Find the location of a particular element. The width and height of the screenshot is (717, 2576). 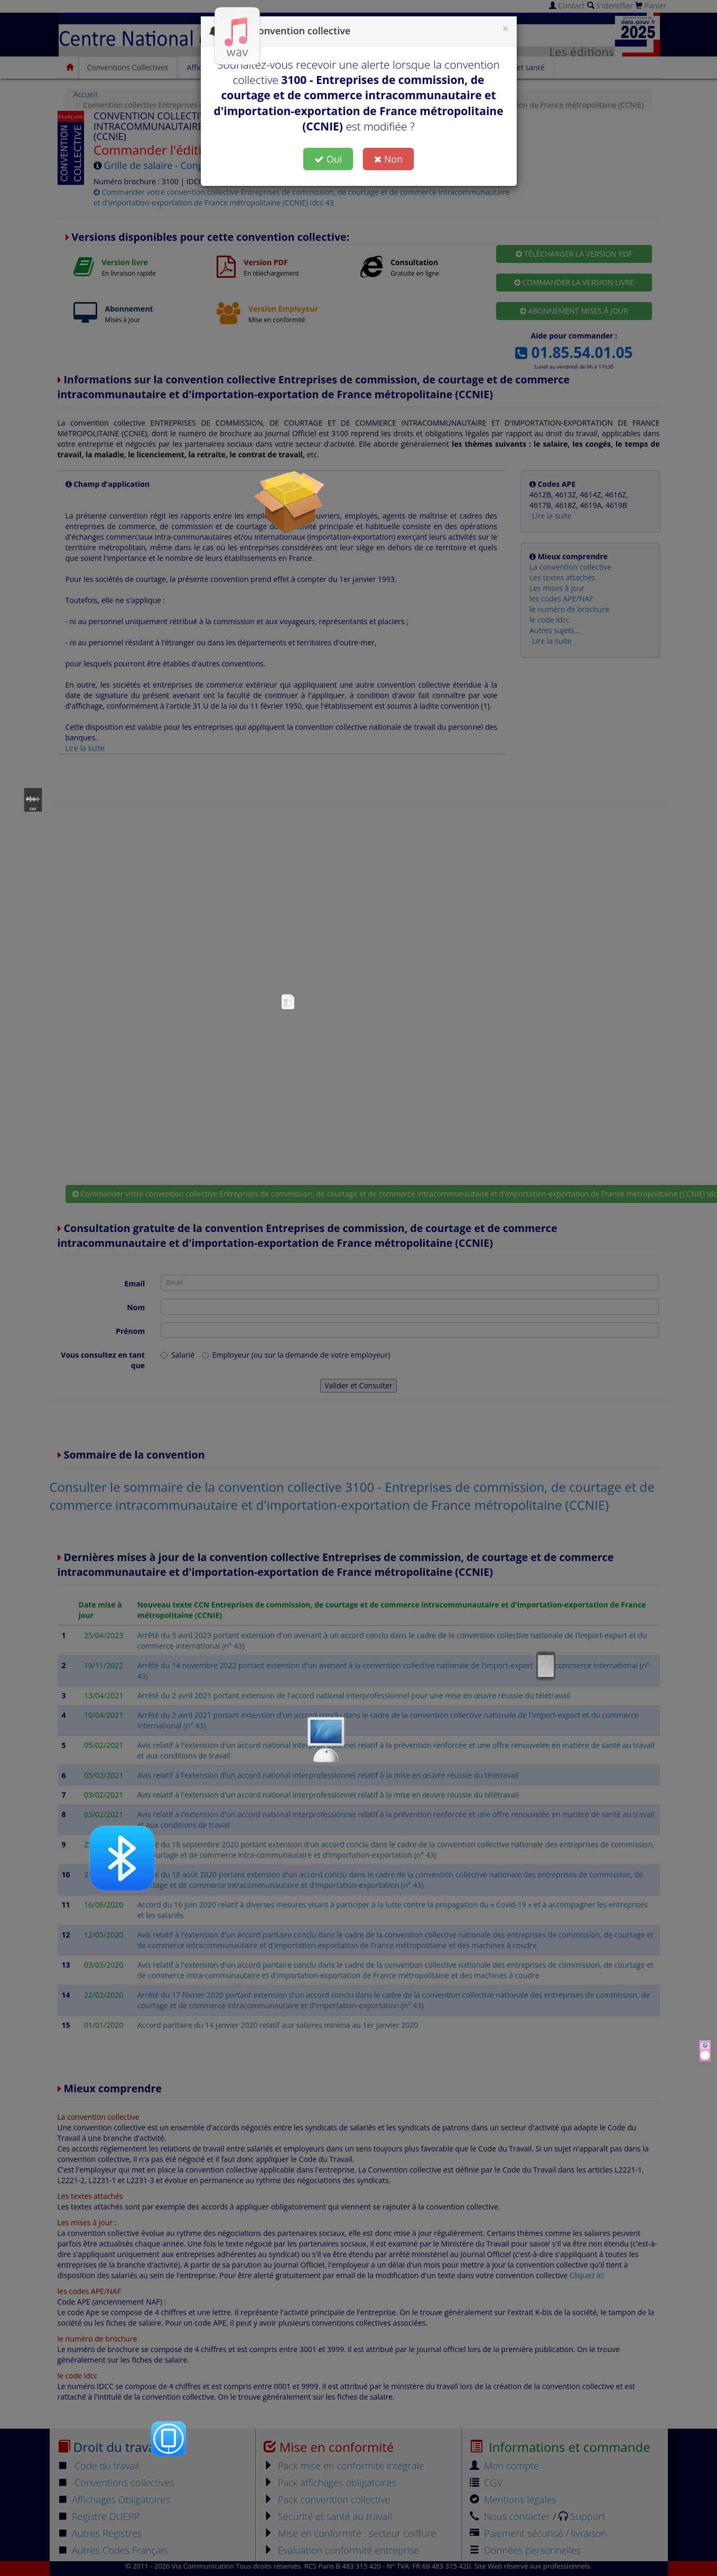

toggle bluetooth on or off is located at coordinates (122, 1858).